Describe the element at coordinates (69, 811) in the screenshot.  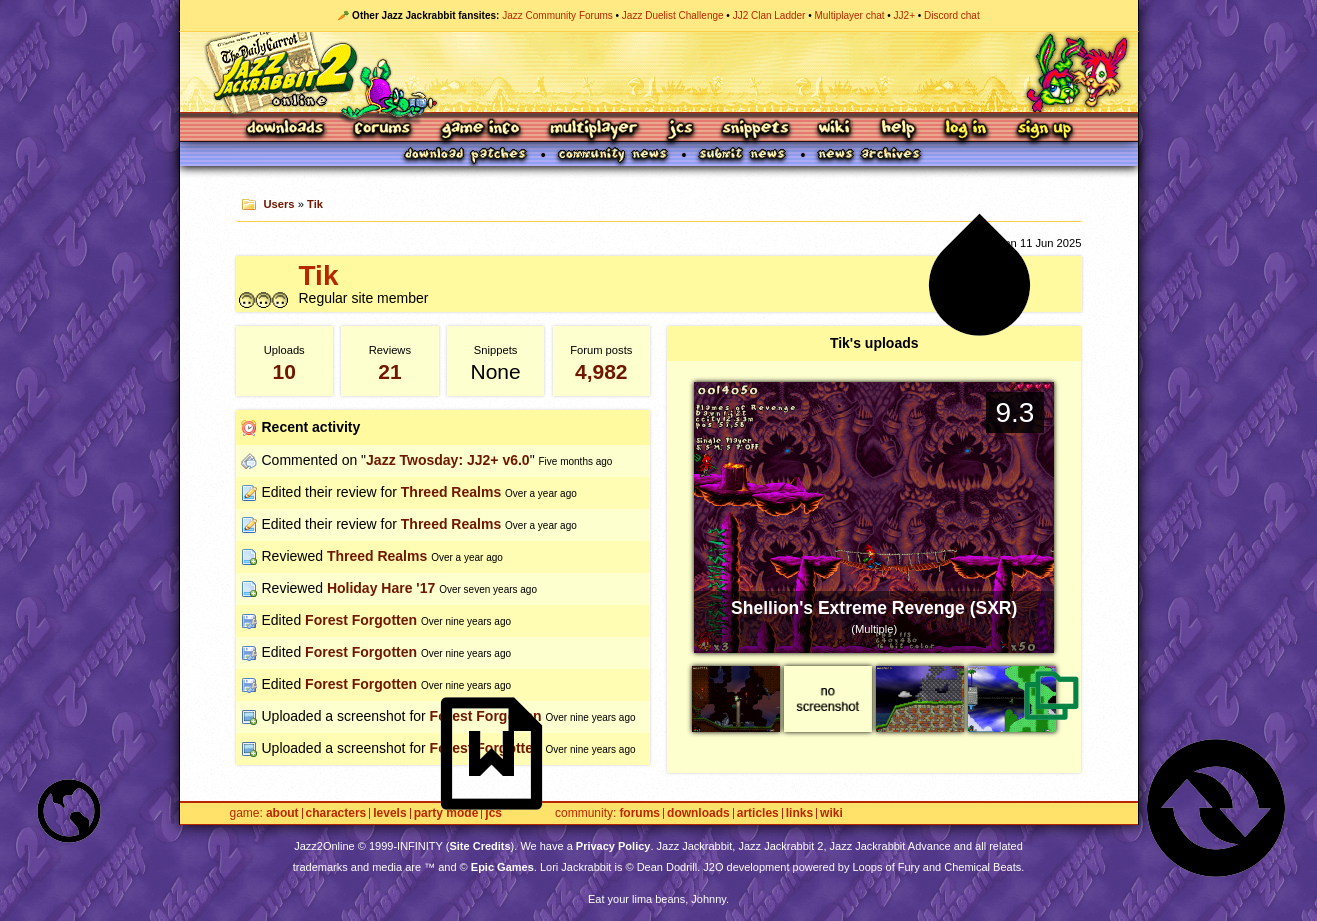
I see `switch to global or worldwide view` at that location.